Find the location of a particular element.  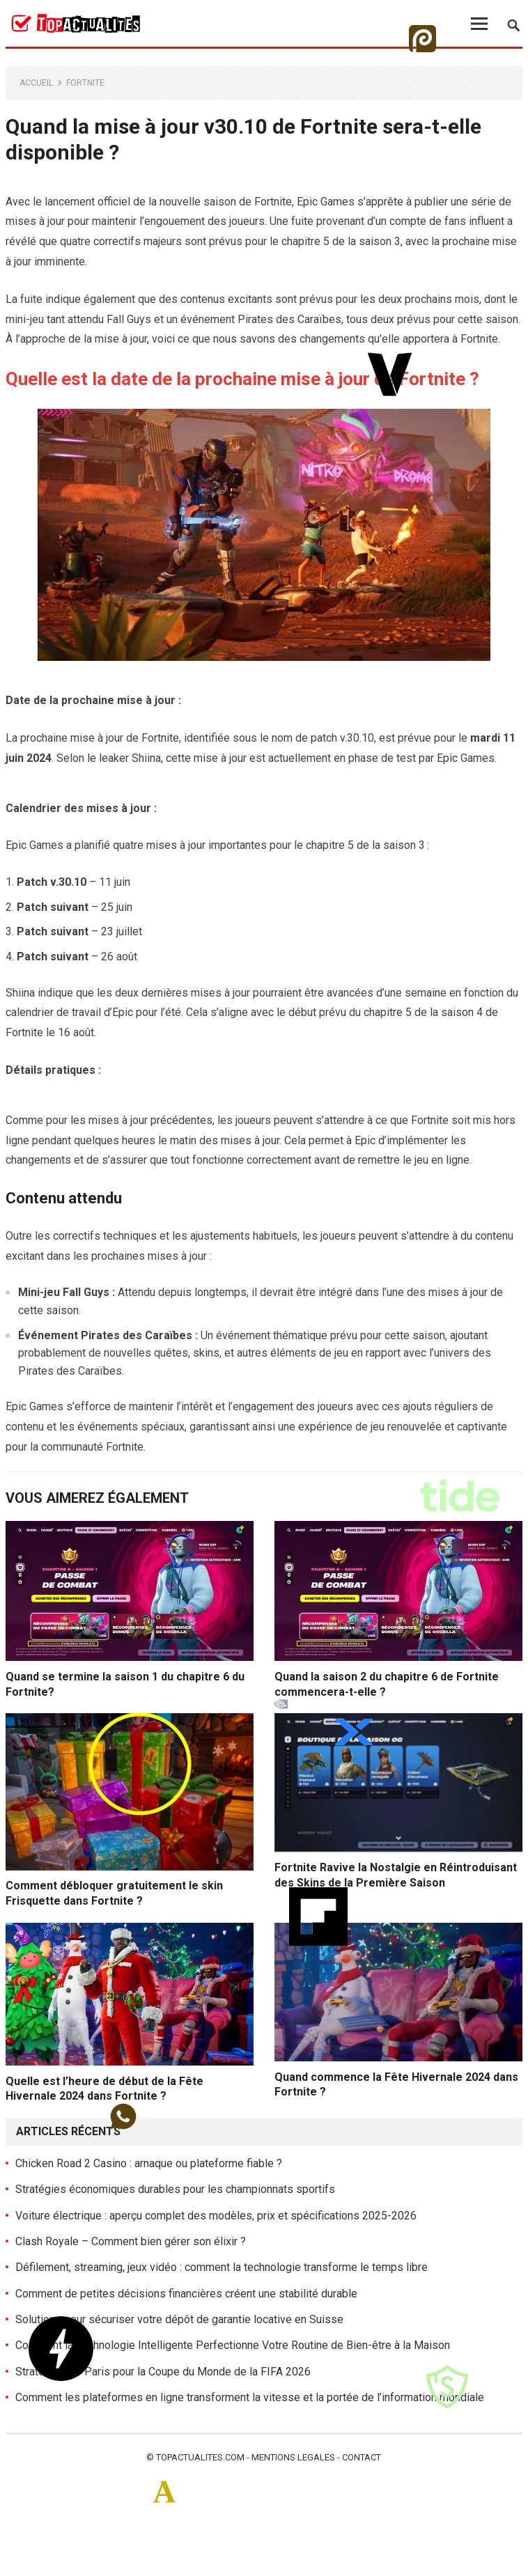

AMP (Accelerated Mobile Pages) logo is located at coordinates (61, 2348).